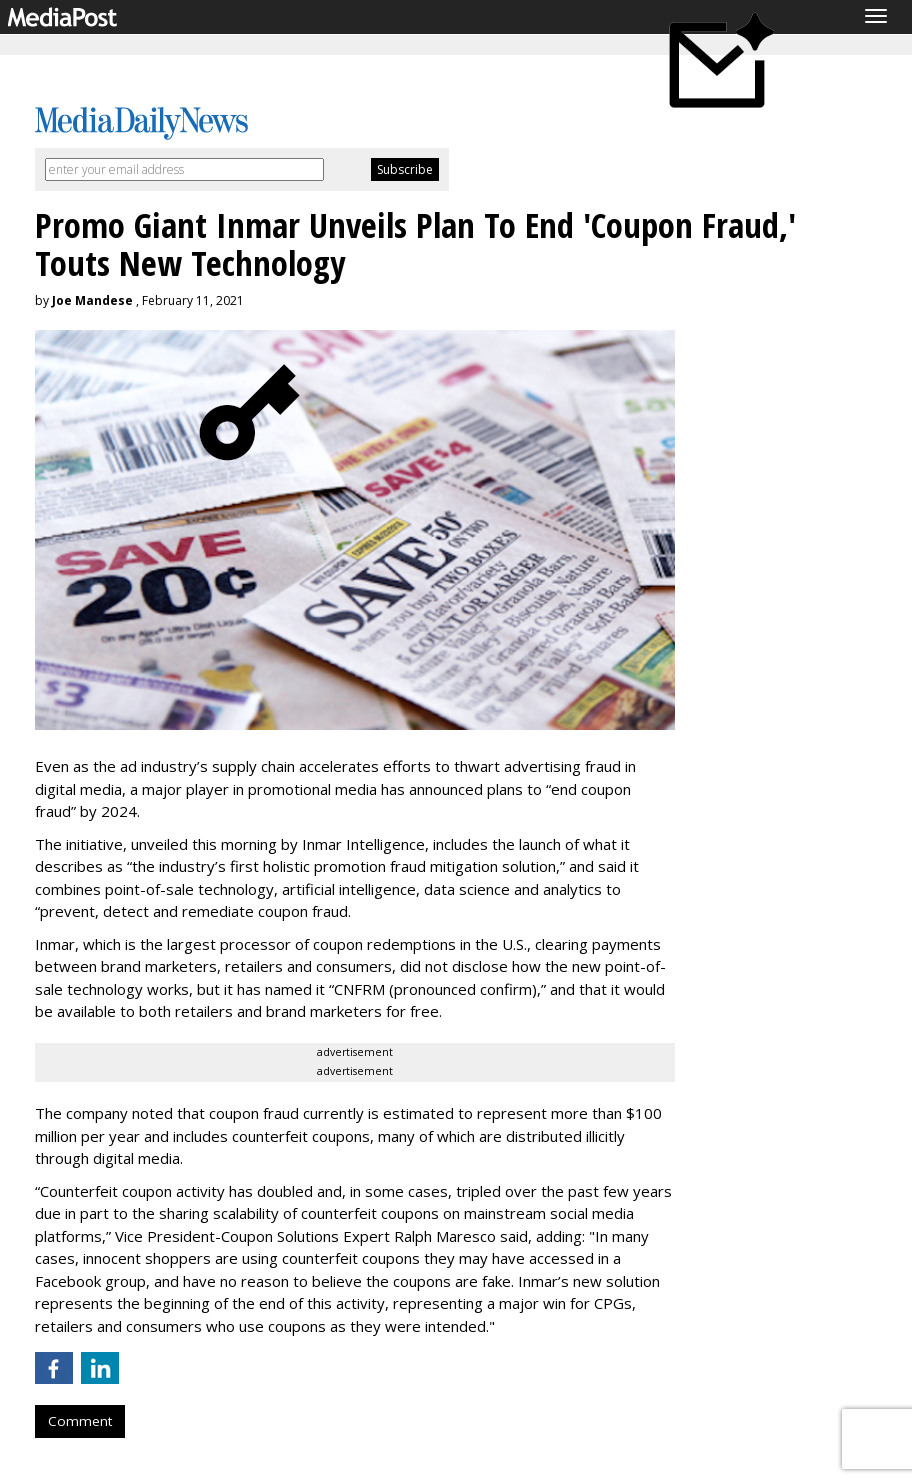 The image size is (912, 1483). I want to click on access password or security settings, so click(249, 410).